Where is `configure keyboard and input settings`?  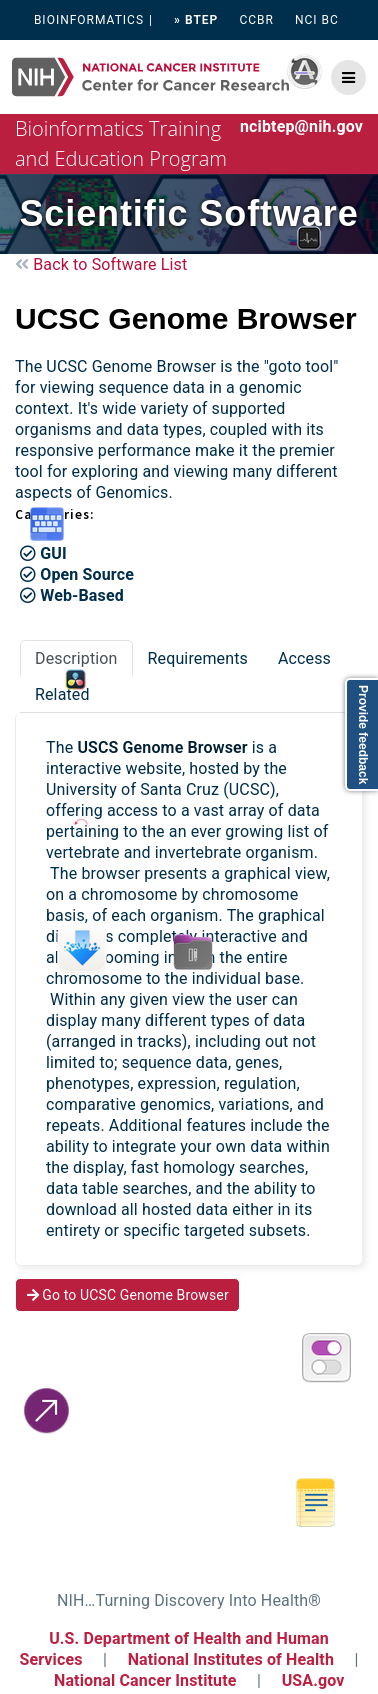 configure keyboard and input settings is located at coordinates (47, 524).